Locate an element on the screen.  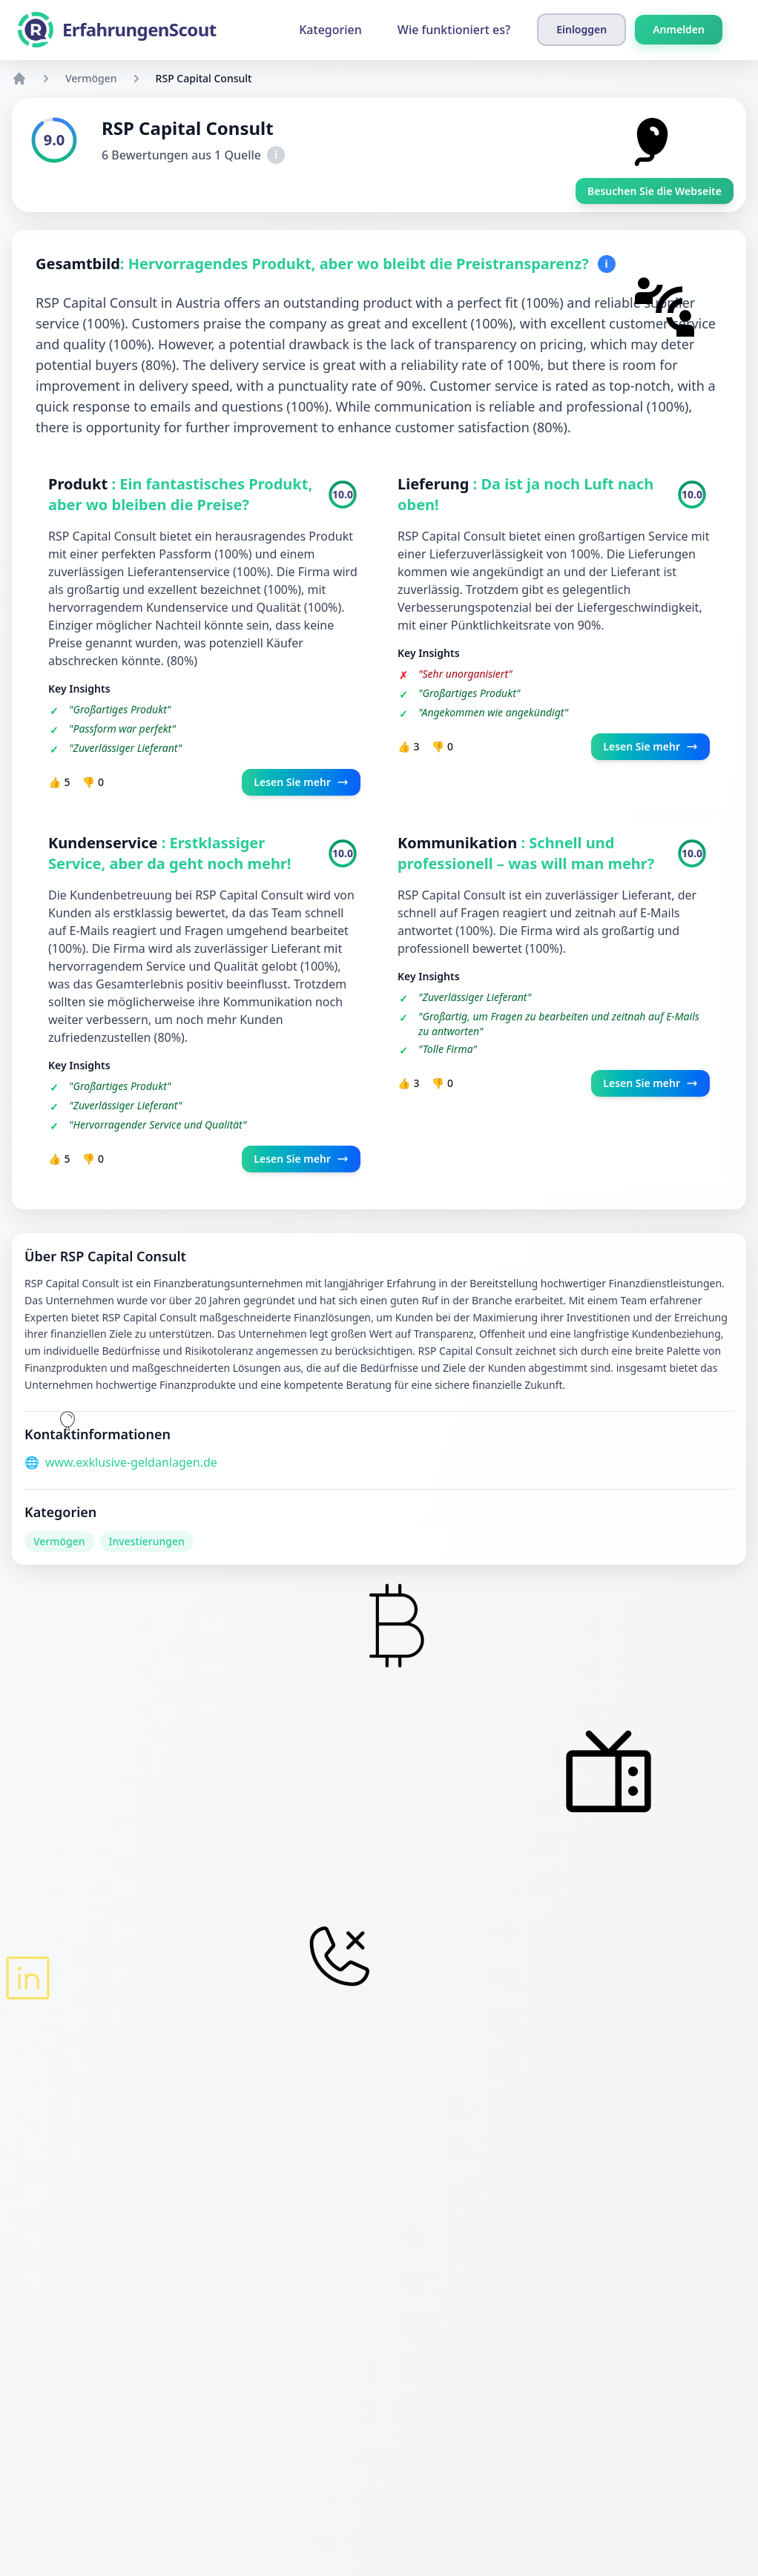
indicates a celebration or birthday event is located at coordinates (67, 1421).